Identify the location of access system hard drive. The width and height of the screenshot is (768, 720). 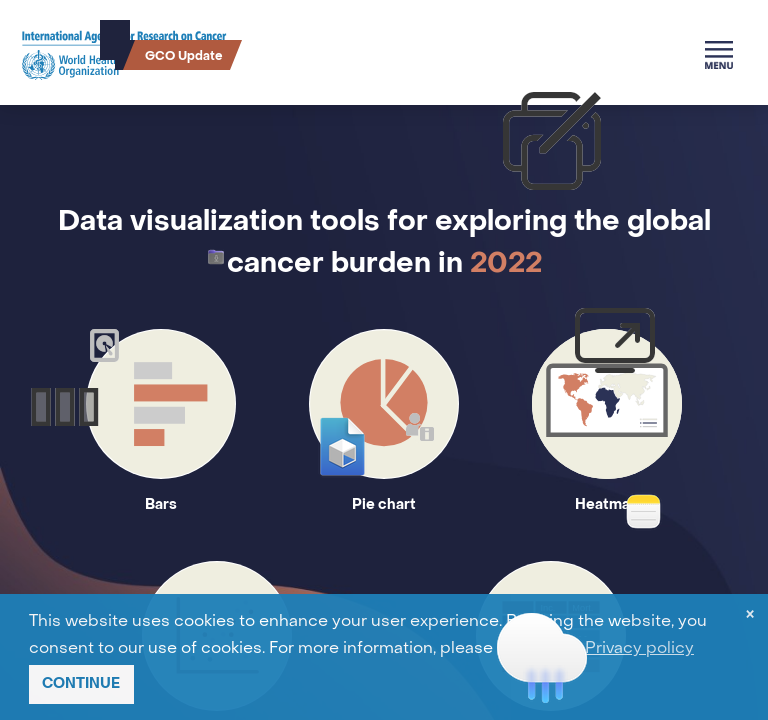
(104, 345).